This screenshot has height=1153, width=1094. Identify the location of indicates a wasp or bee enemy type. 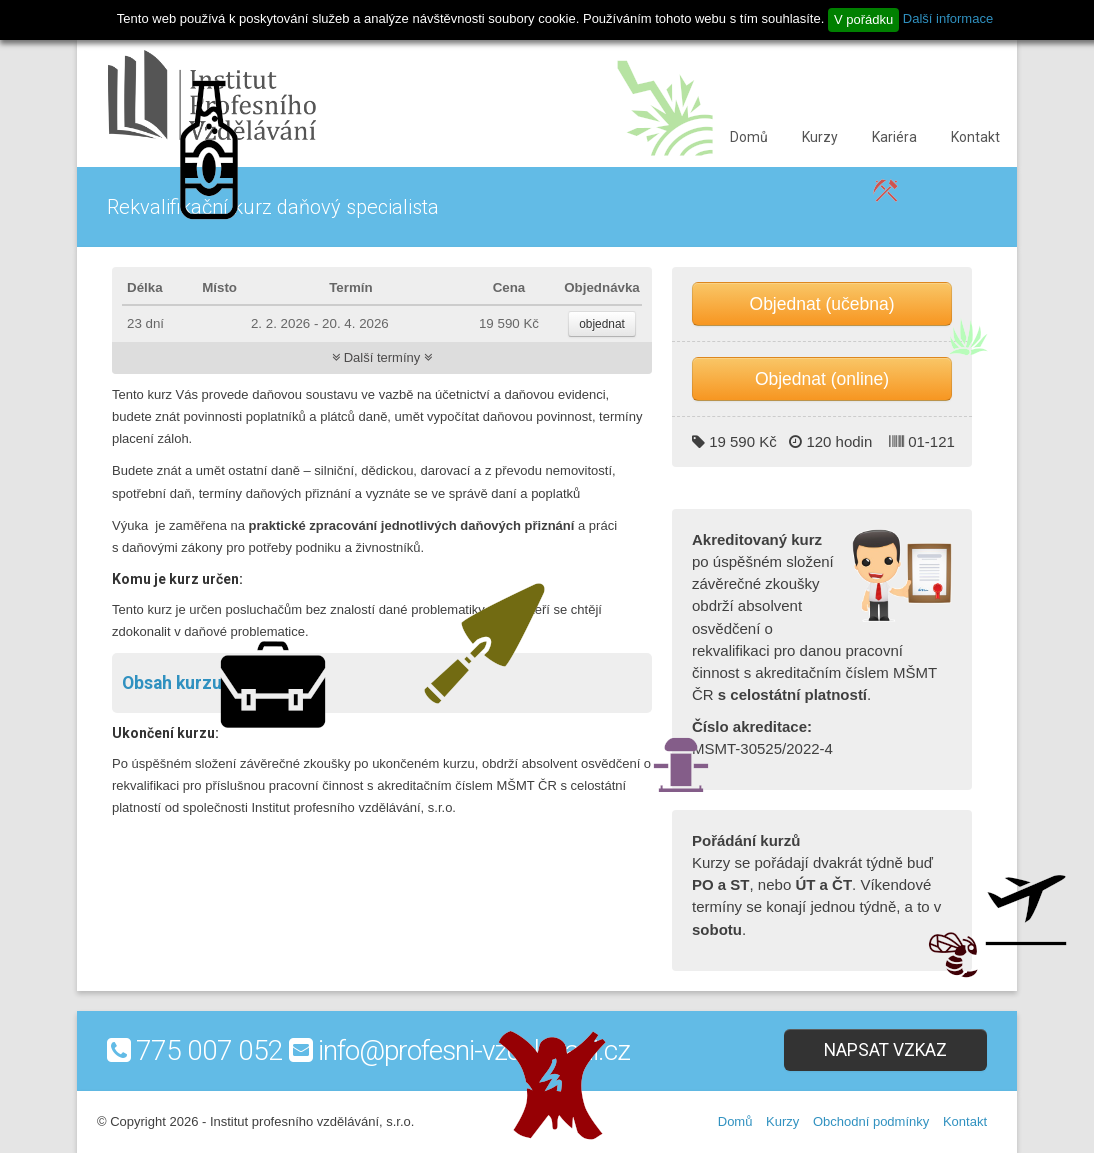
(953, 954).